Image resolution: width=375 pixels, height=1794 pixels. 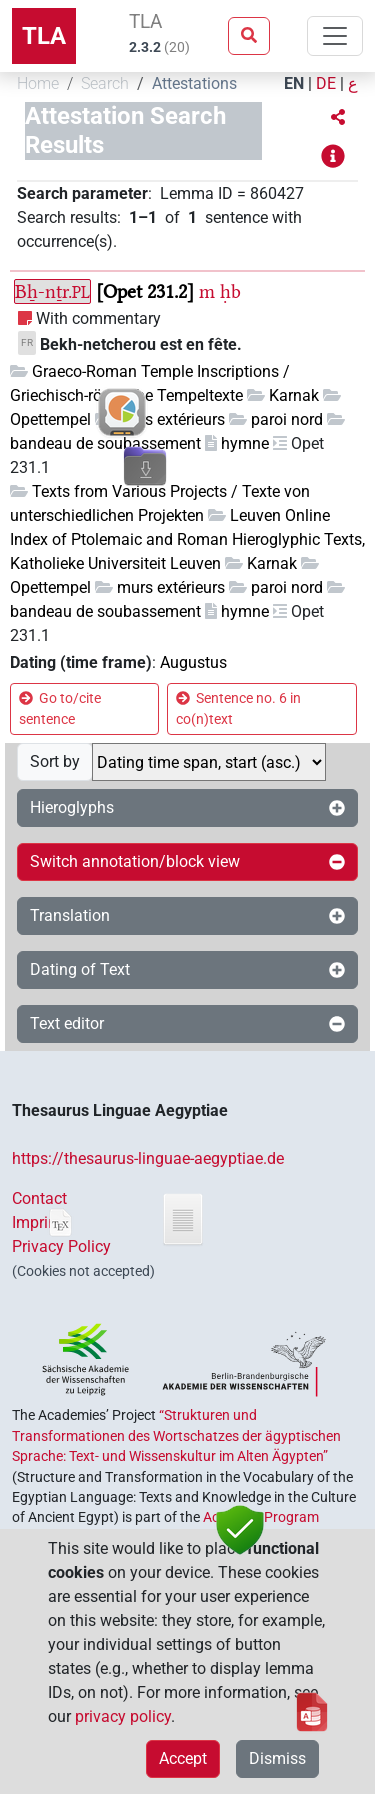 I want to click on open your downloads folder, so click(x=145, y=466).